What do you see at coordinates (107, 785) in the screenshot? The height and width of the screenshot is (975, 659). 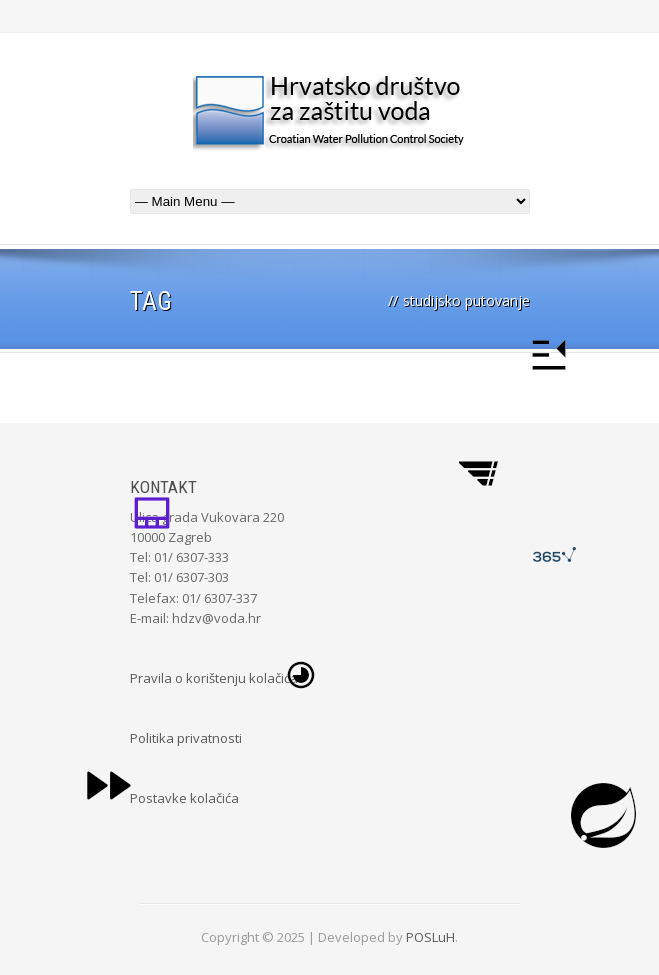 I see `fast forward media playback` at bounding box center [107, 785].